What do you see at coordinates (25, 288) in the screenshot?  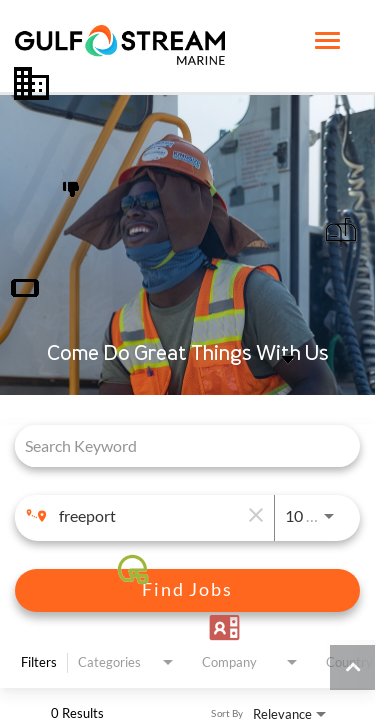 I see `switch device to landscape mode` at bounding box center [25, 288].